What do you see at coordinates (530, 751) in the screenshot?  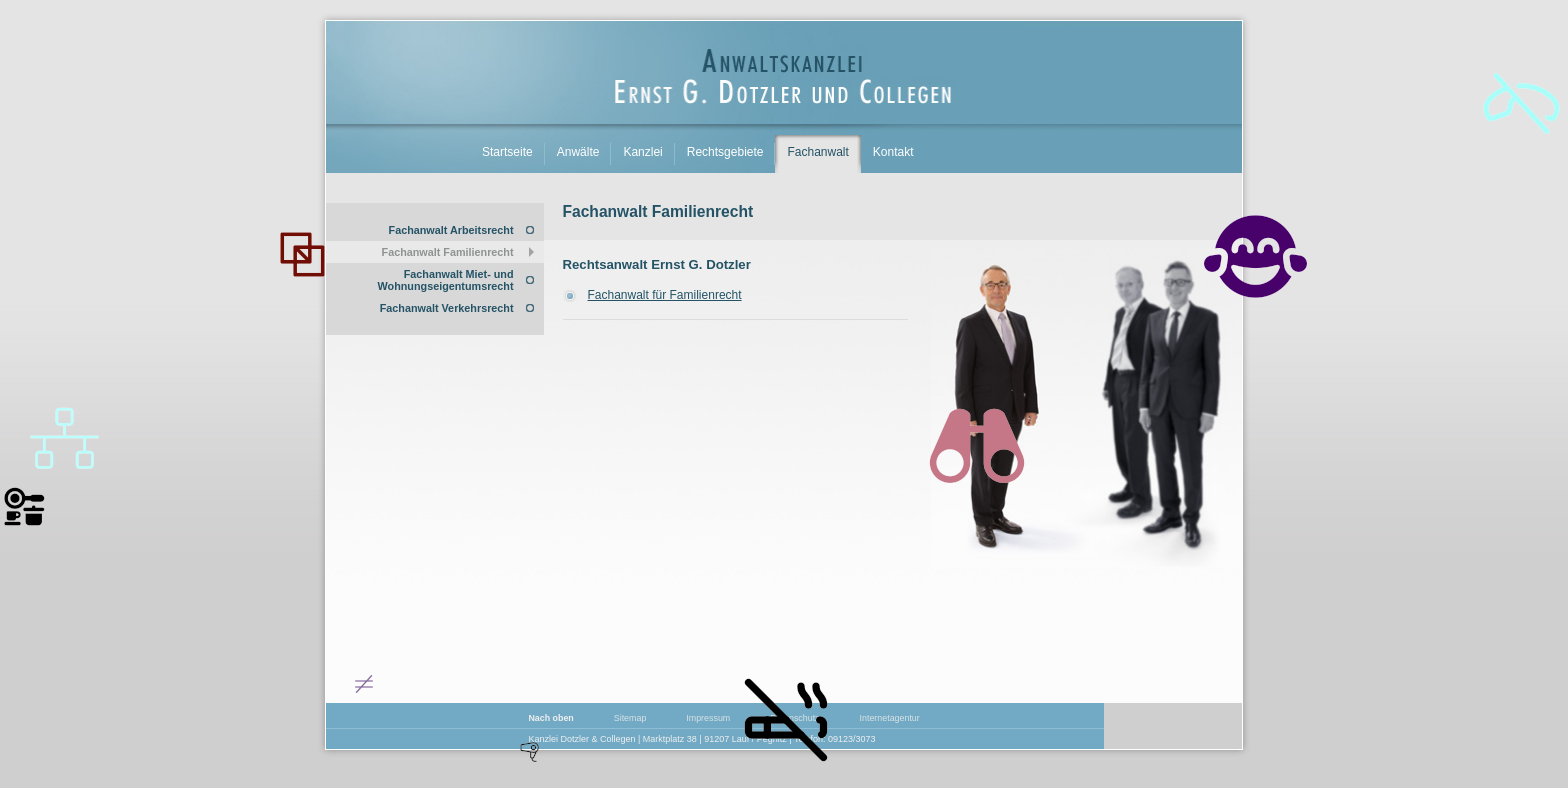 I see `hair styling or salon services` at bounding box center [530, 751].